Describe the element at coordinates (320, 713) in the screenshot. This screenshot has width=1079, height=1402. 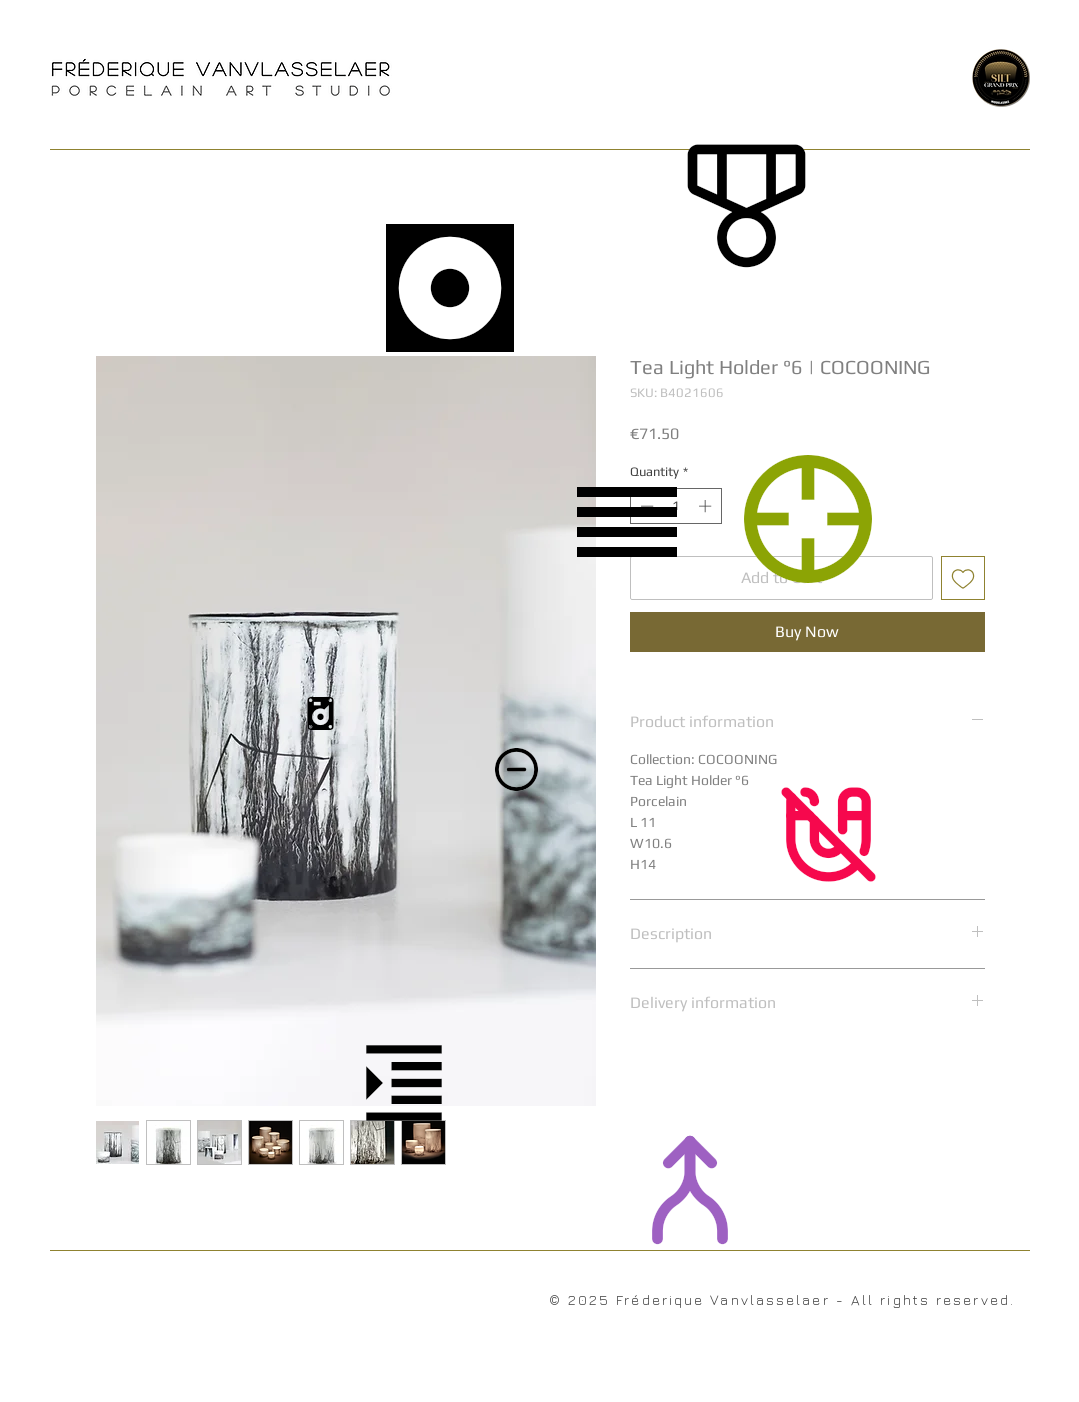
I see `access storage or disk settings` at that location.